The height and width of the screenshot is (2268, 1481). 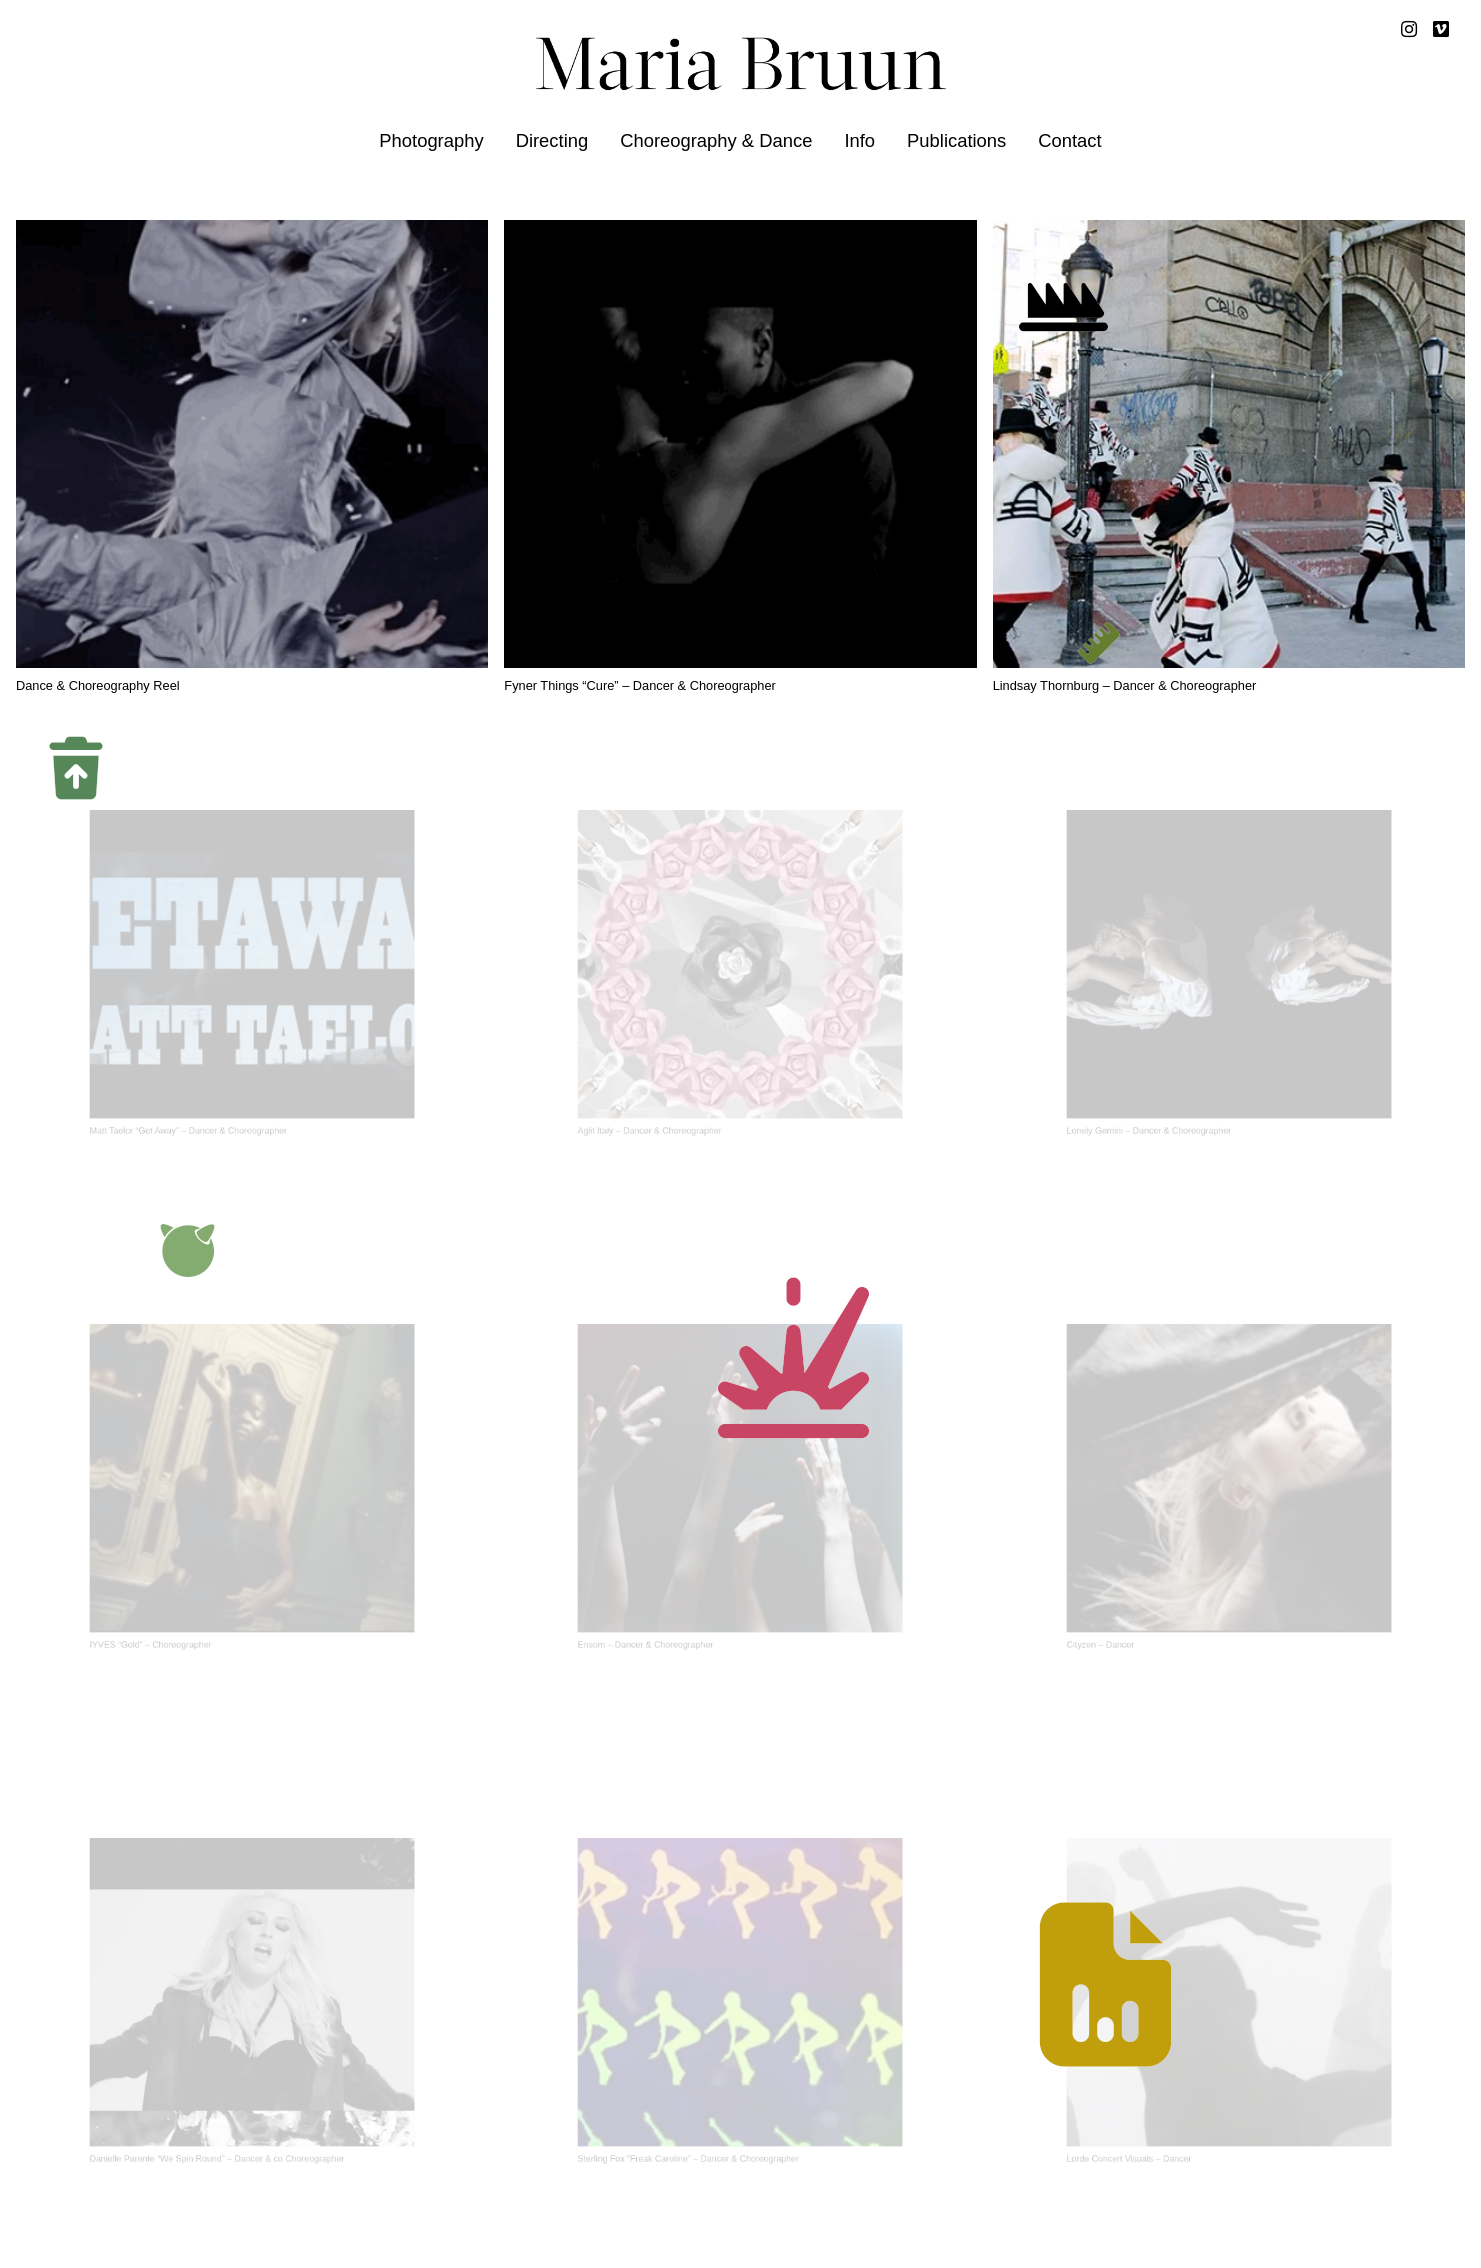 What do you see at coordinates (187, 1250) in the screenshot?
I see `freebsd operating system logo` at bounding box center [187, 1250].